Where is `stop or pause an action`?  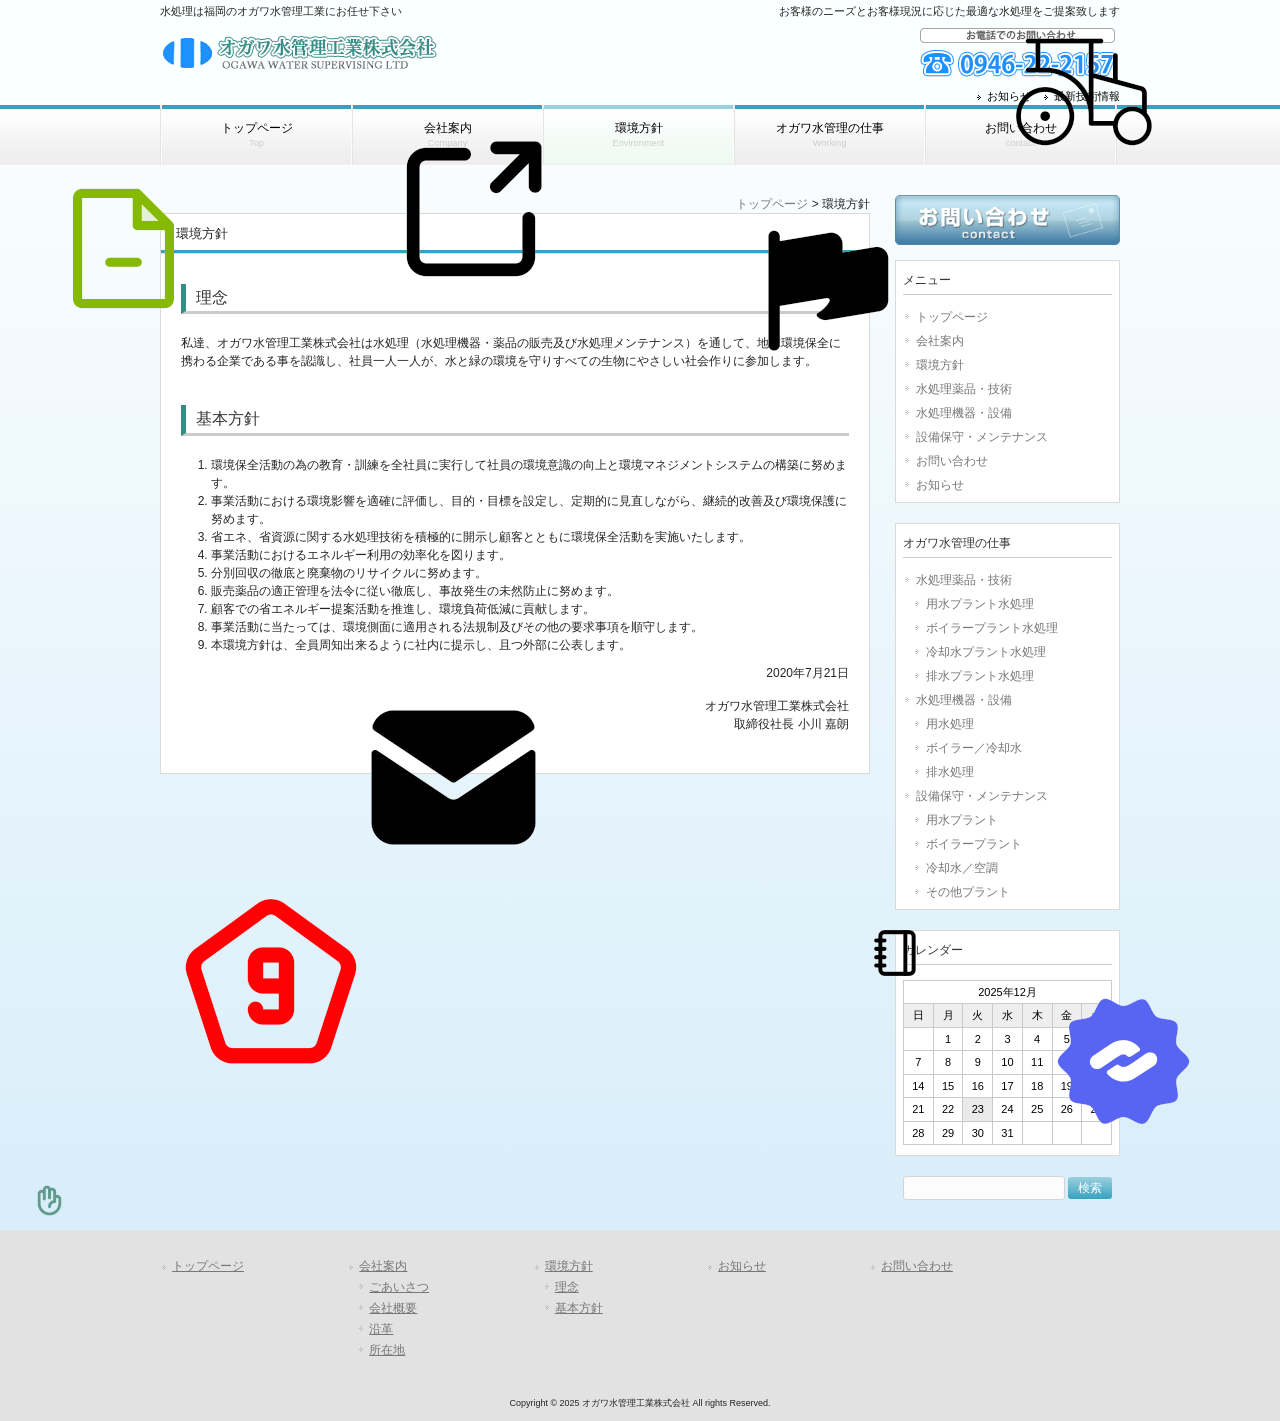
stop or pause an action is located at coordinates (49, 1200).